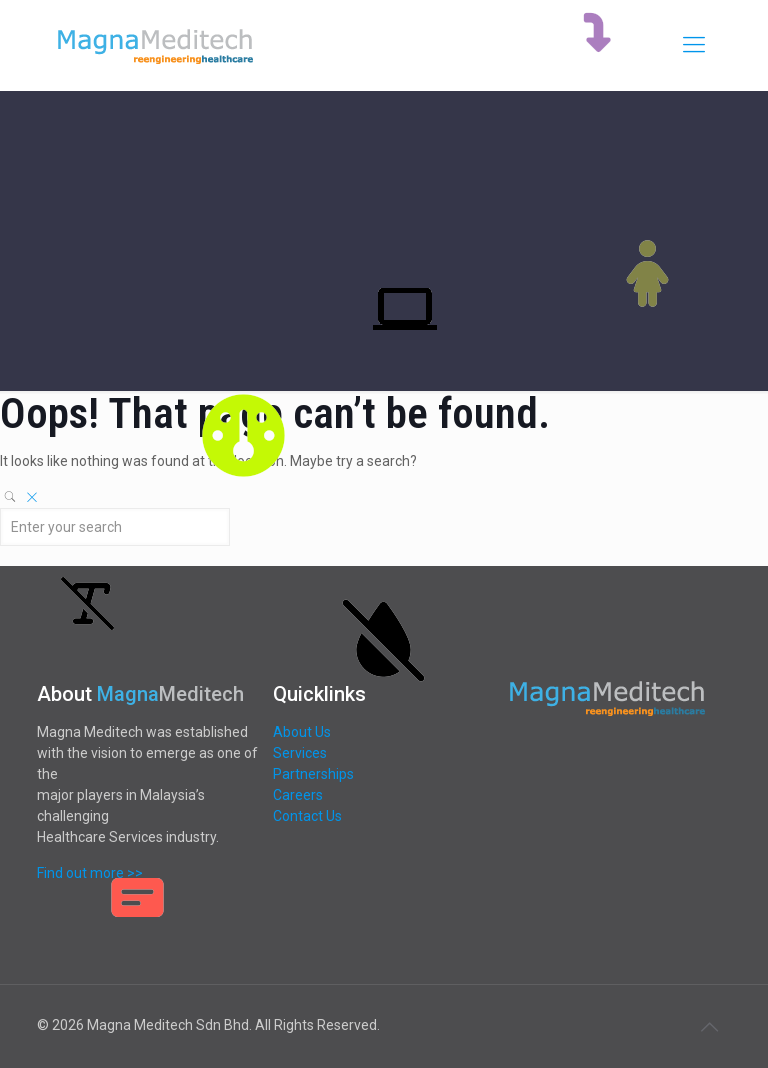 The image size is (768, 1068). Describe the element at coordinates (243, 435) in the screenshot. I see `view performance or speed metrics` at that location.